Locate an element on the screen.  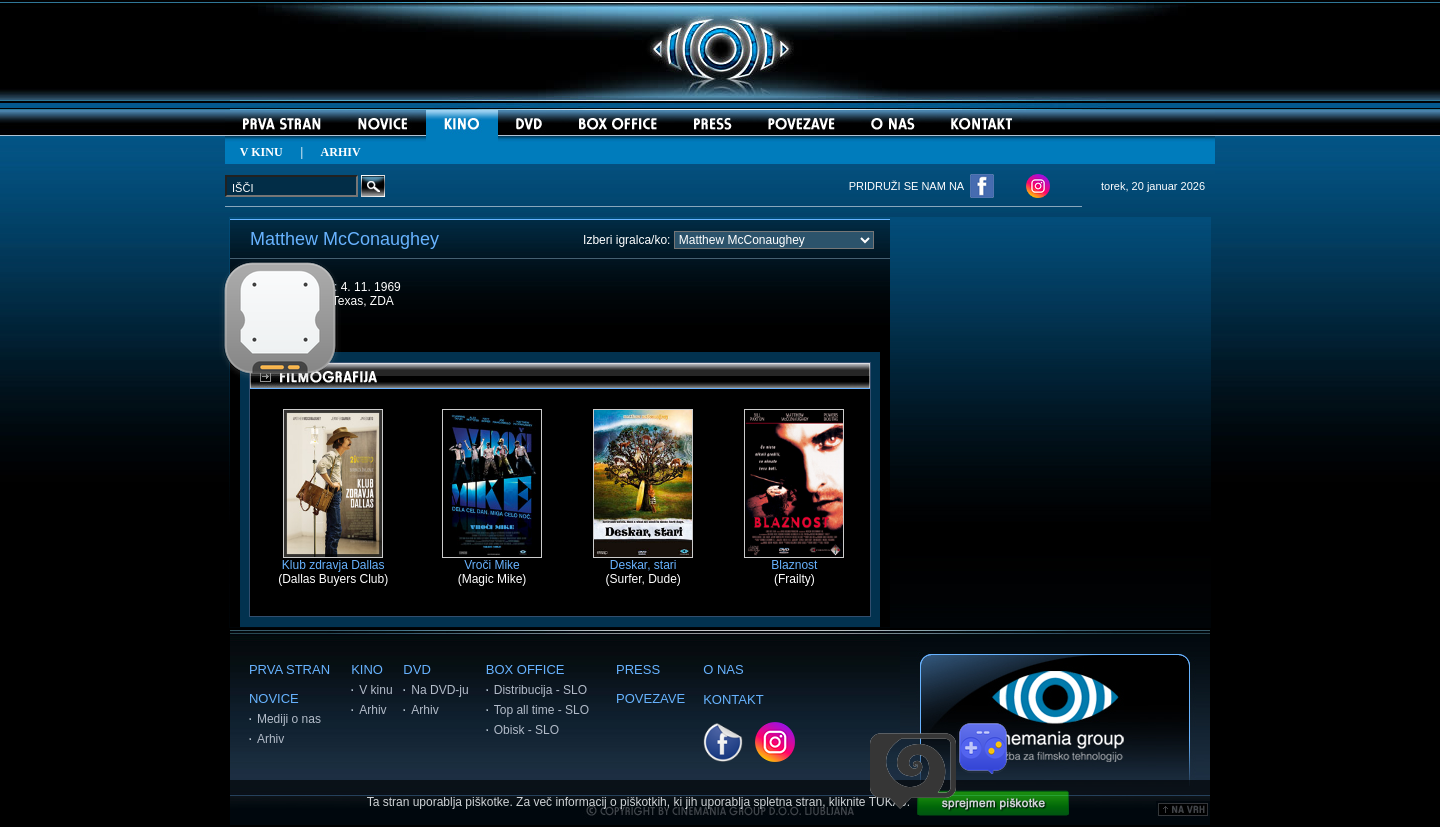
open fractal messaging app is located at coordinates (913, 771).